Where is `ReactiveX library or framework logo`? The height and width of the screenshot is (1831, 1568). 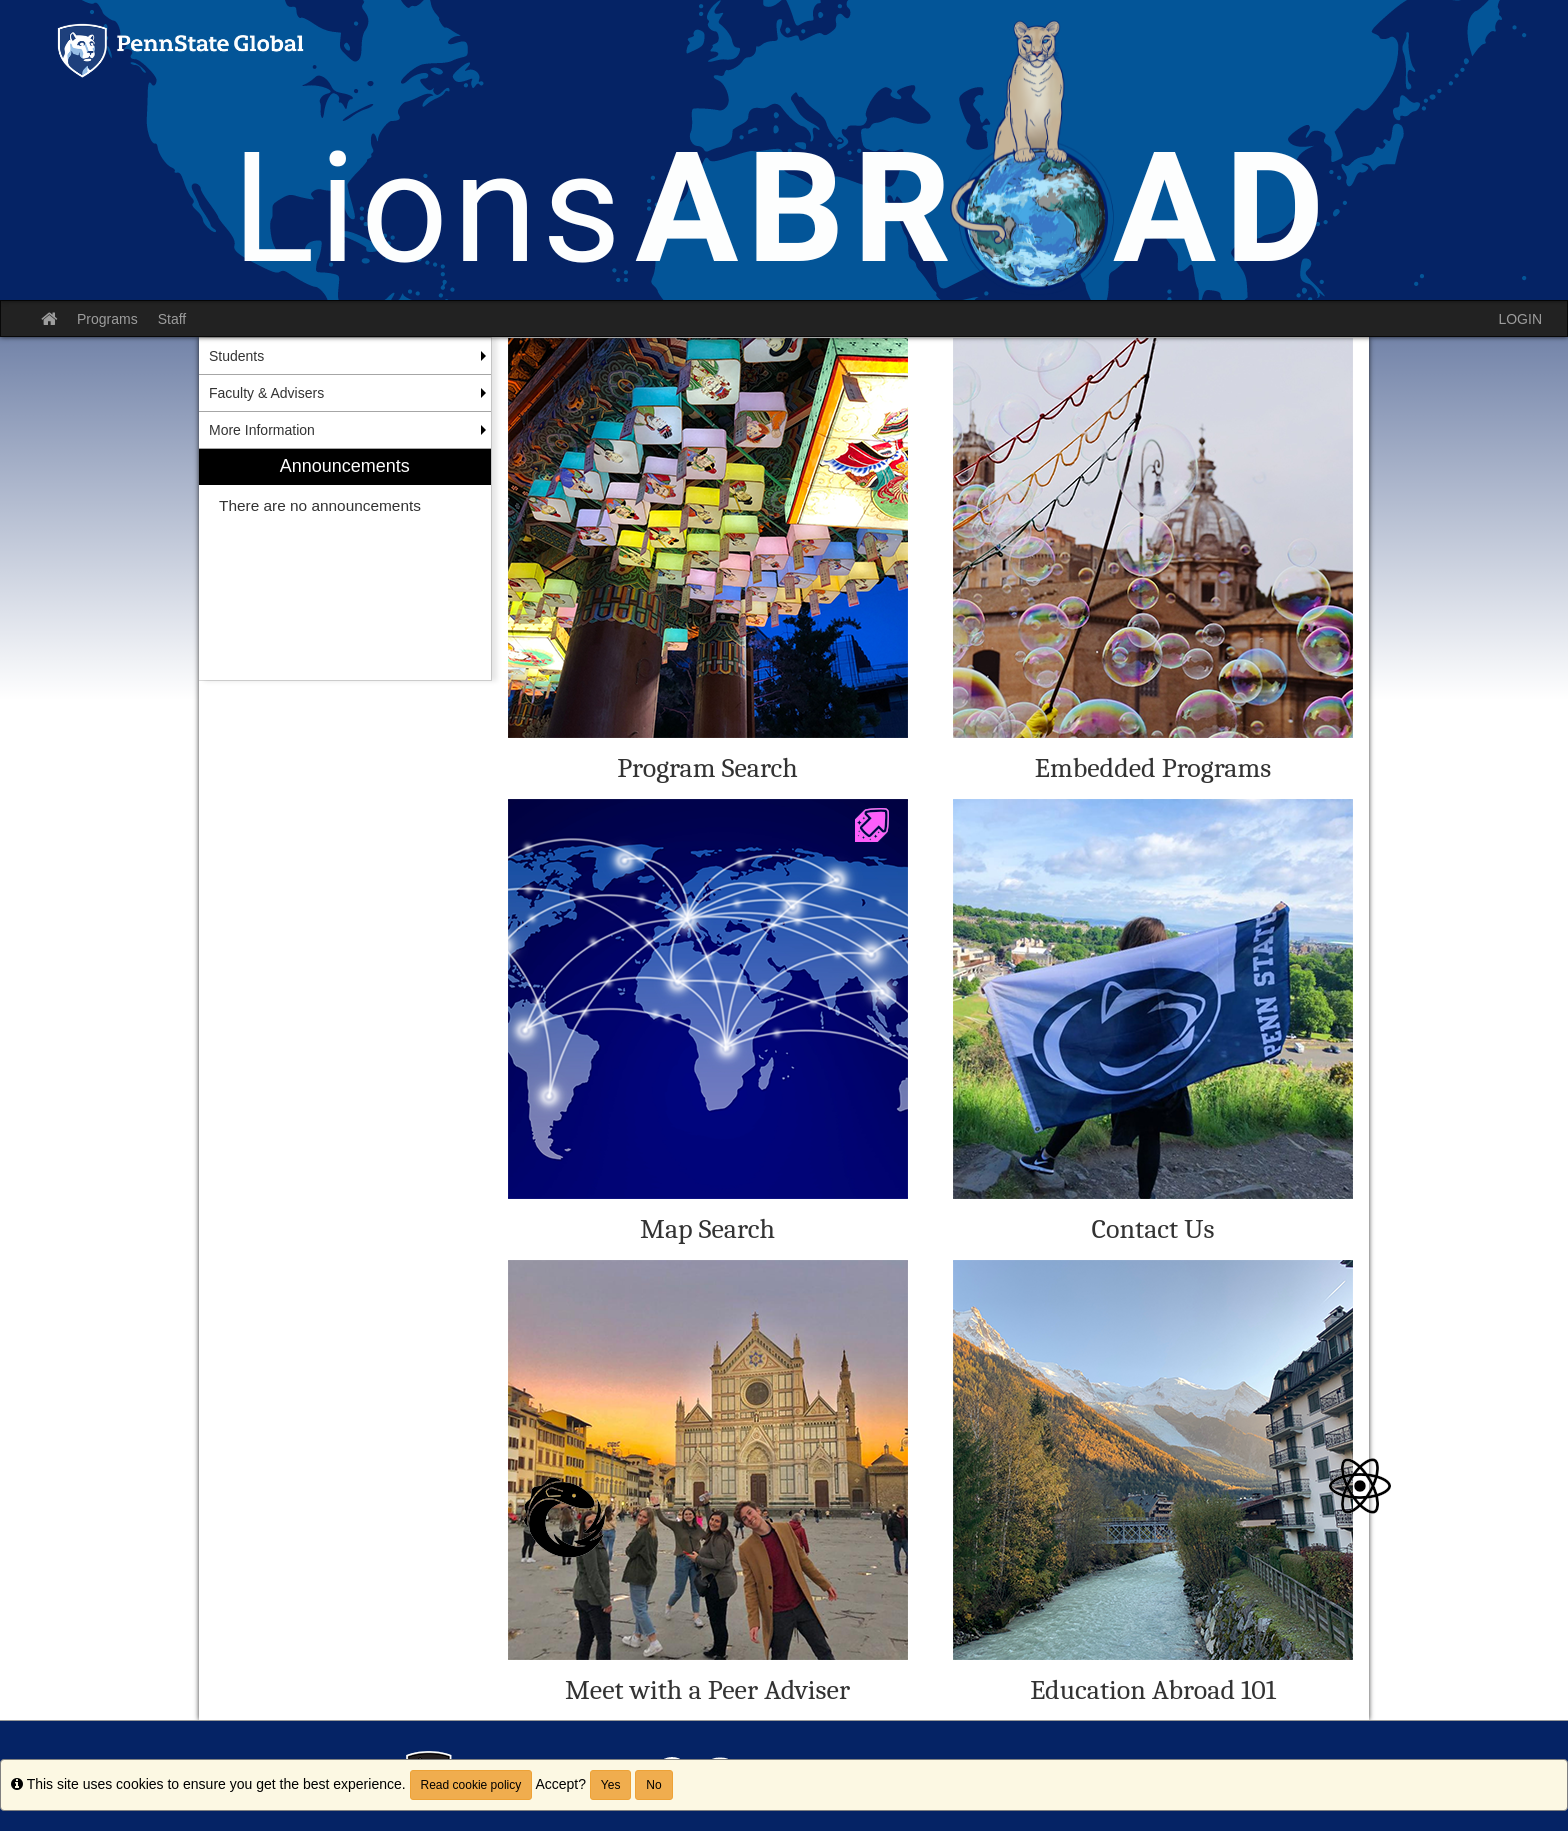
ReactiveX library or framework logo is located at coordinates (564, 1517).